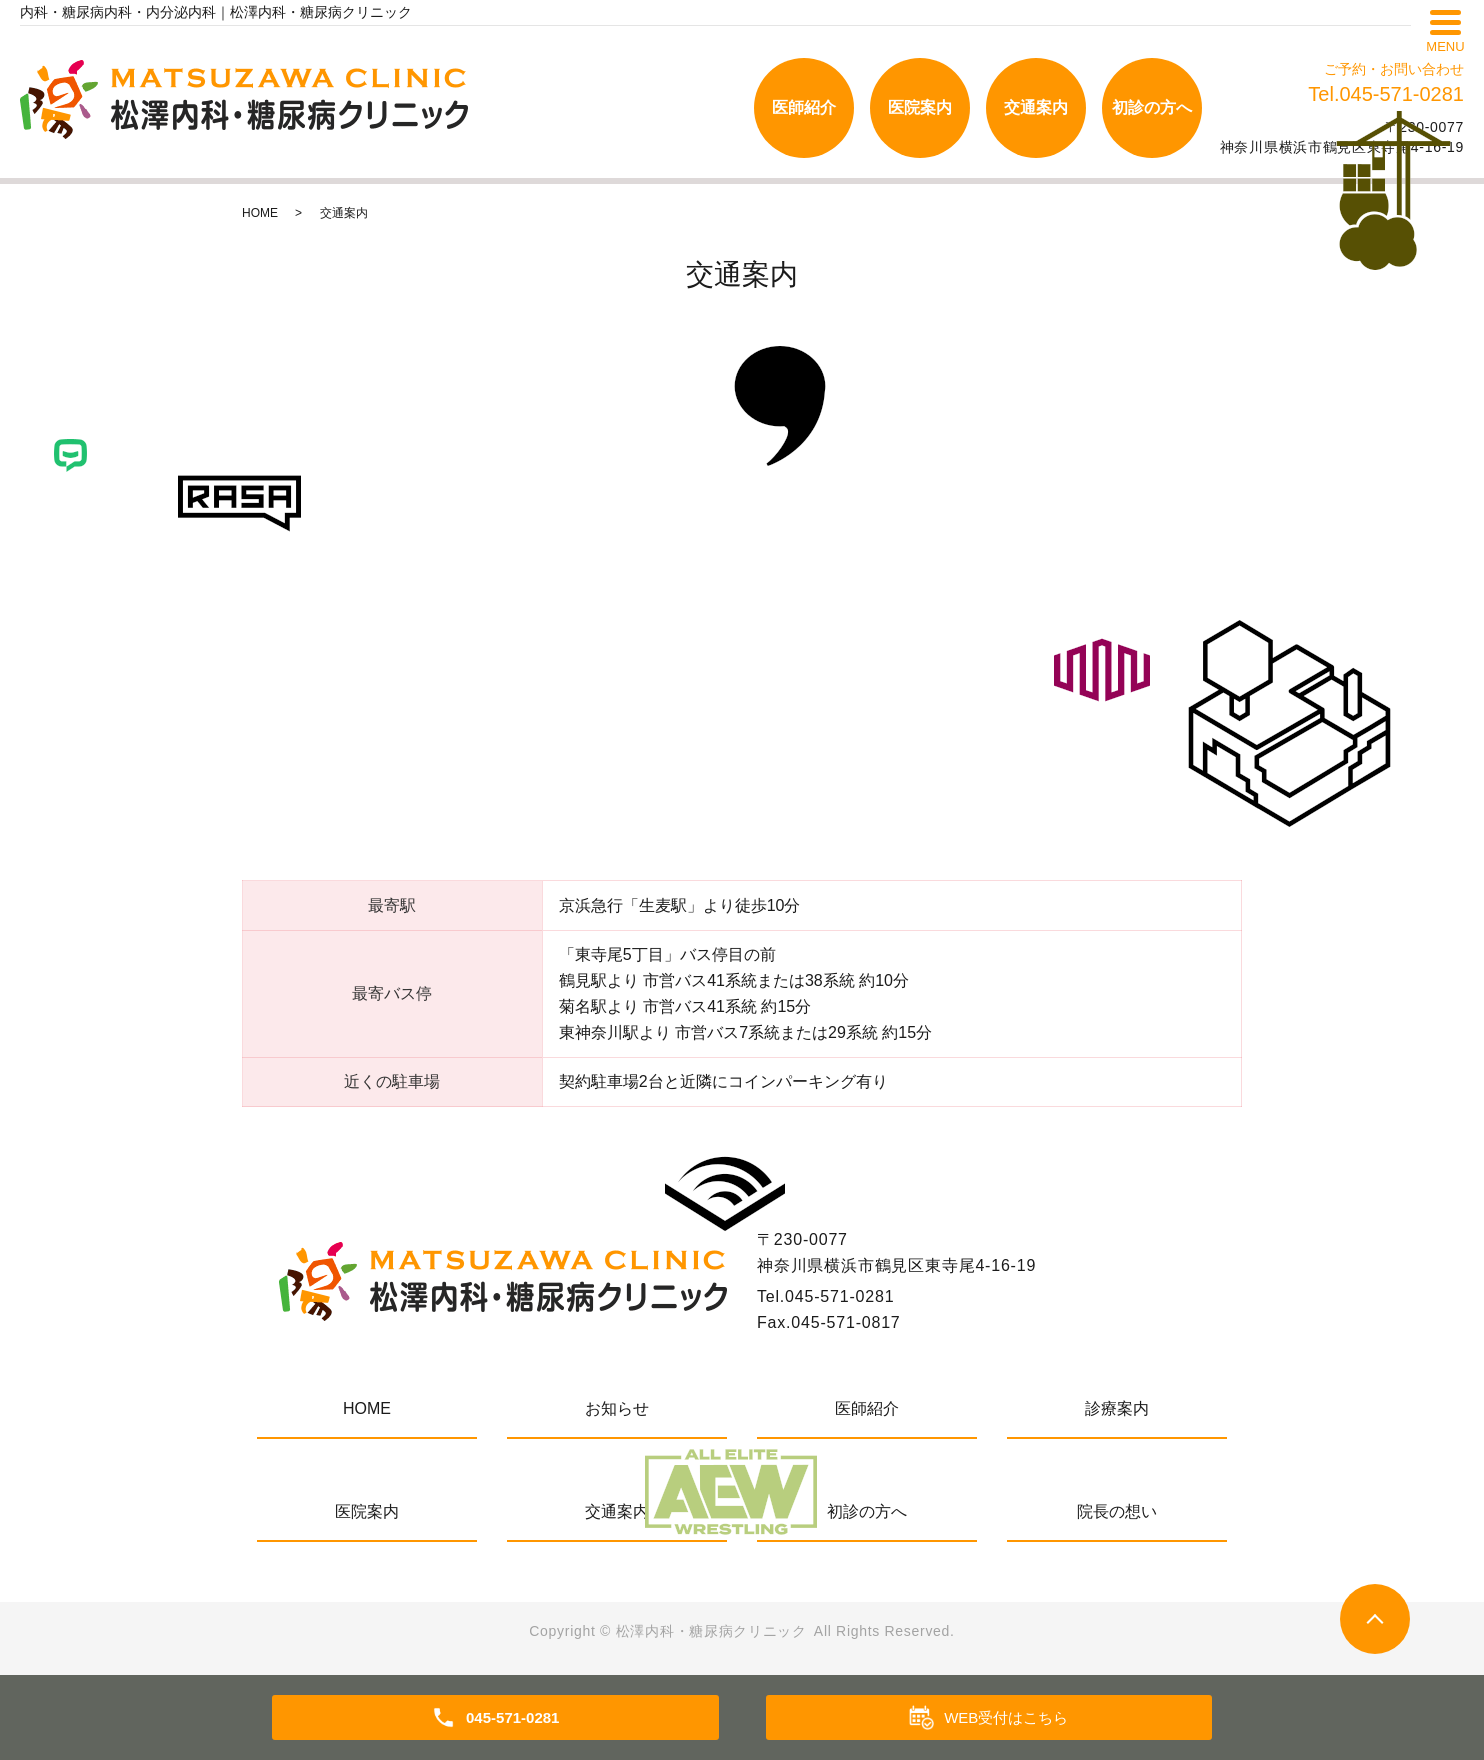 This screenshot has height=1760, width=1484. I want to click on equinix metal logo, so click(1102, 670).